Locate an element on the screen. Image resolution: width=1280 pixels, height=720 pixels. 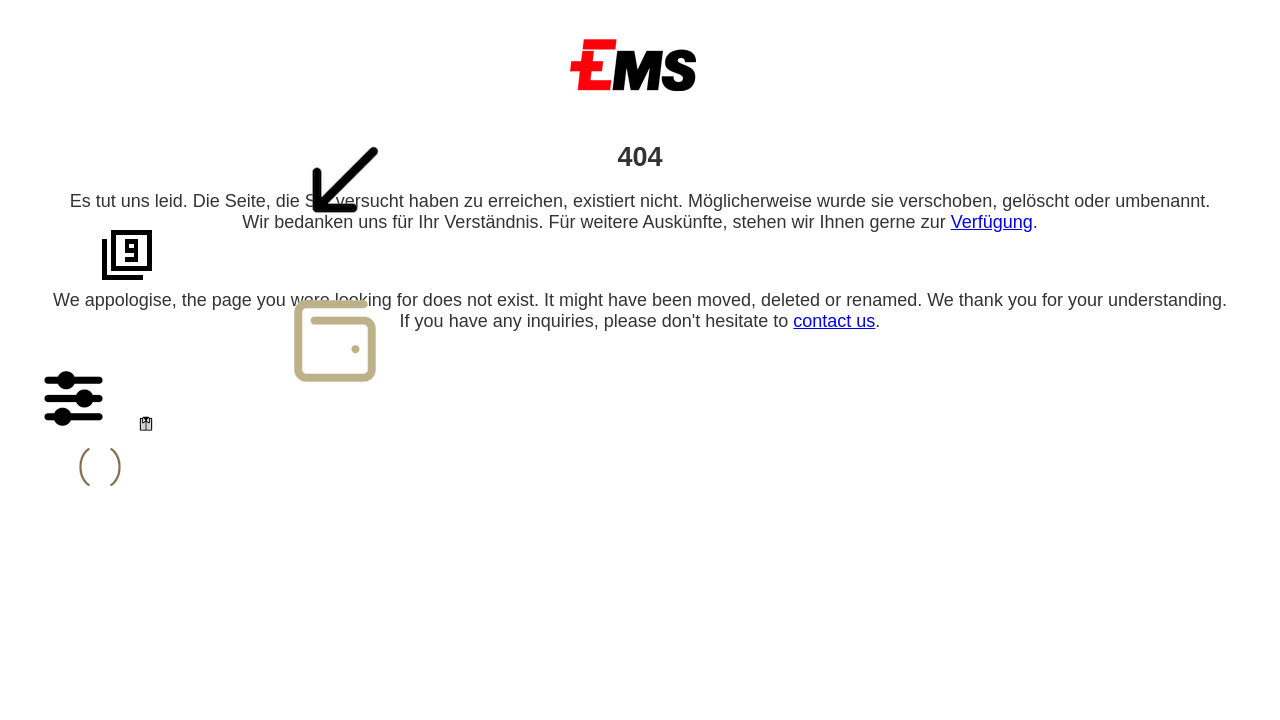
view clothing or apparel items is located at coordinates (146, 424).